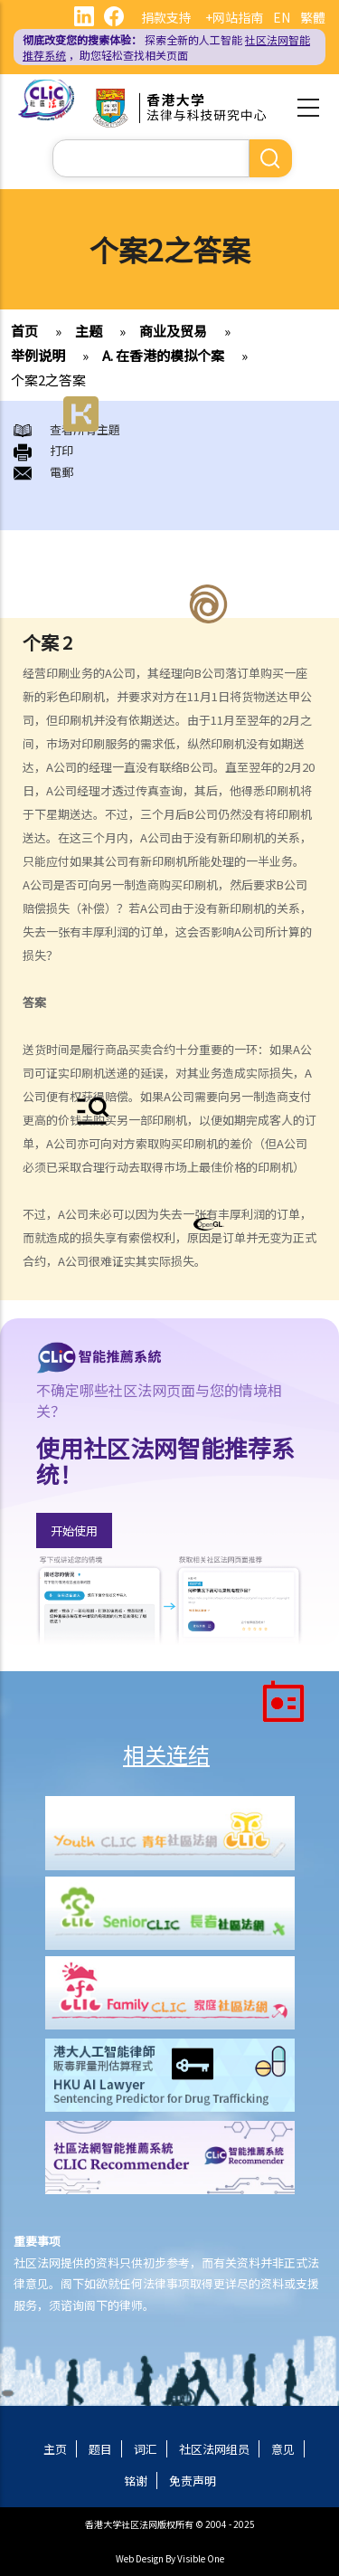 This screenshot has width=339, height=2576. What do you see at coordinates (91, 1111) in the screenshot?
I see `search within menu options` at bounding box center [91, 1111].